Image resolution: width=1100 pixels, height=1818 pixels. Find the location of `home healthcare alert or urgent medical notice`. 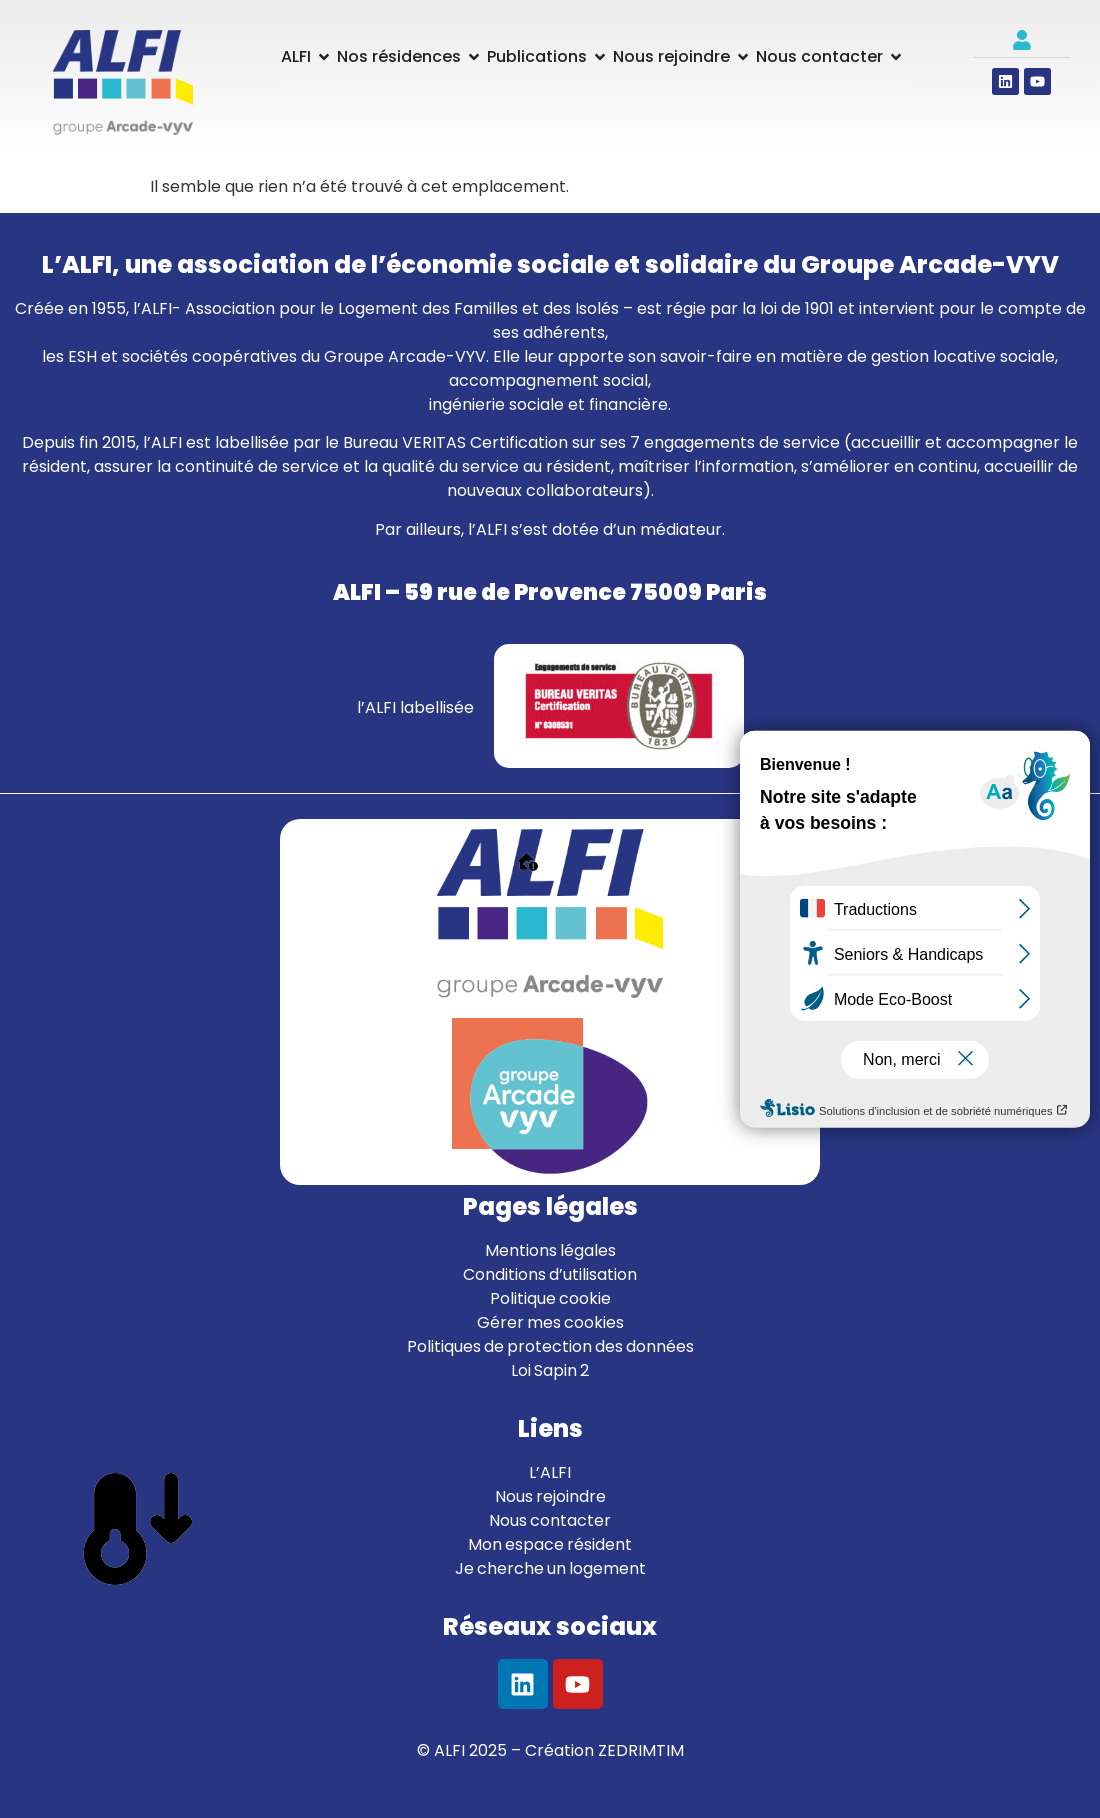

home healthcare alert or urgent medical notice is located at coordinates (527, 861).